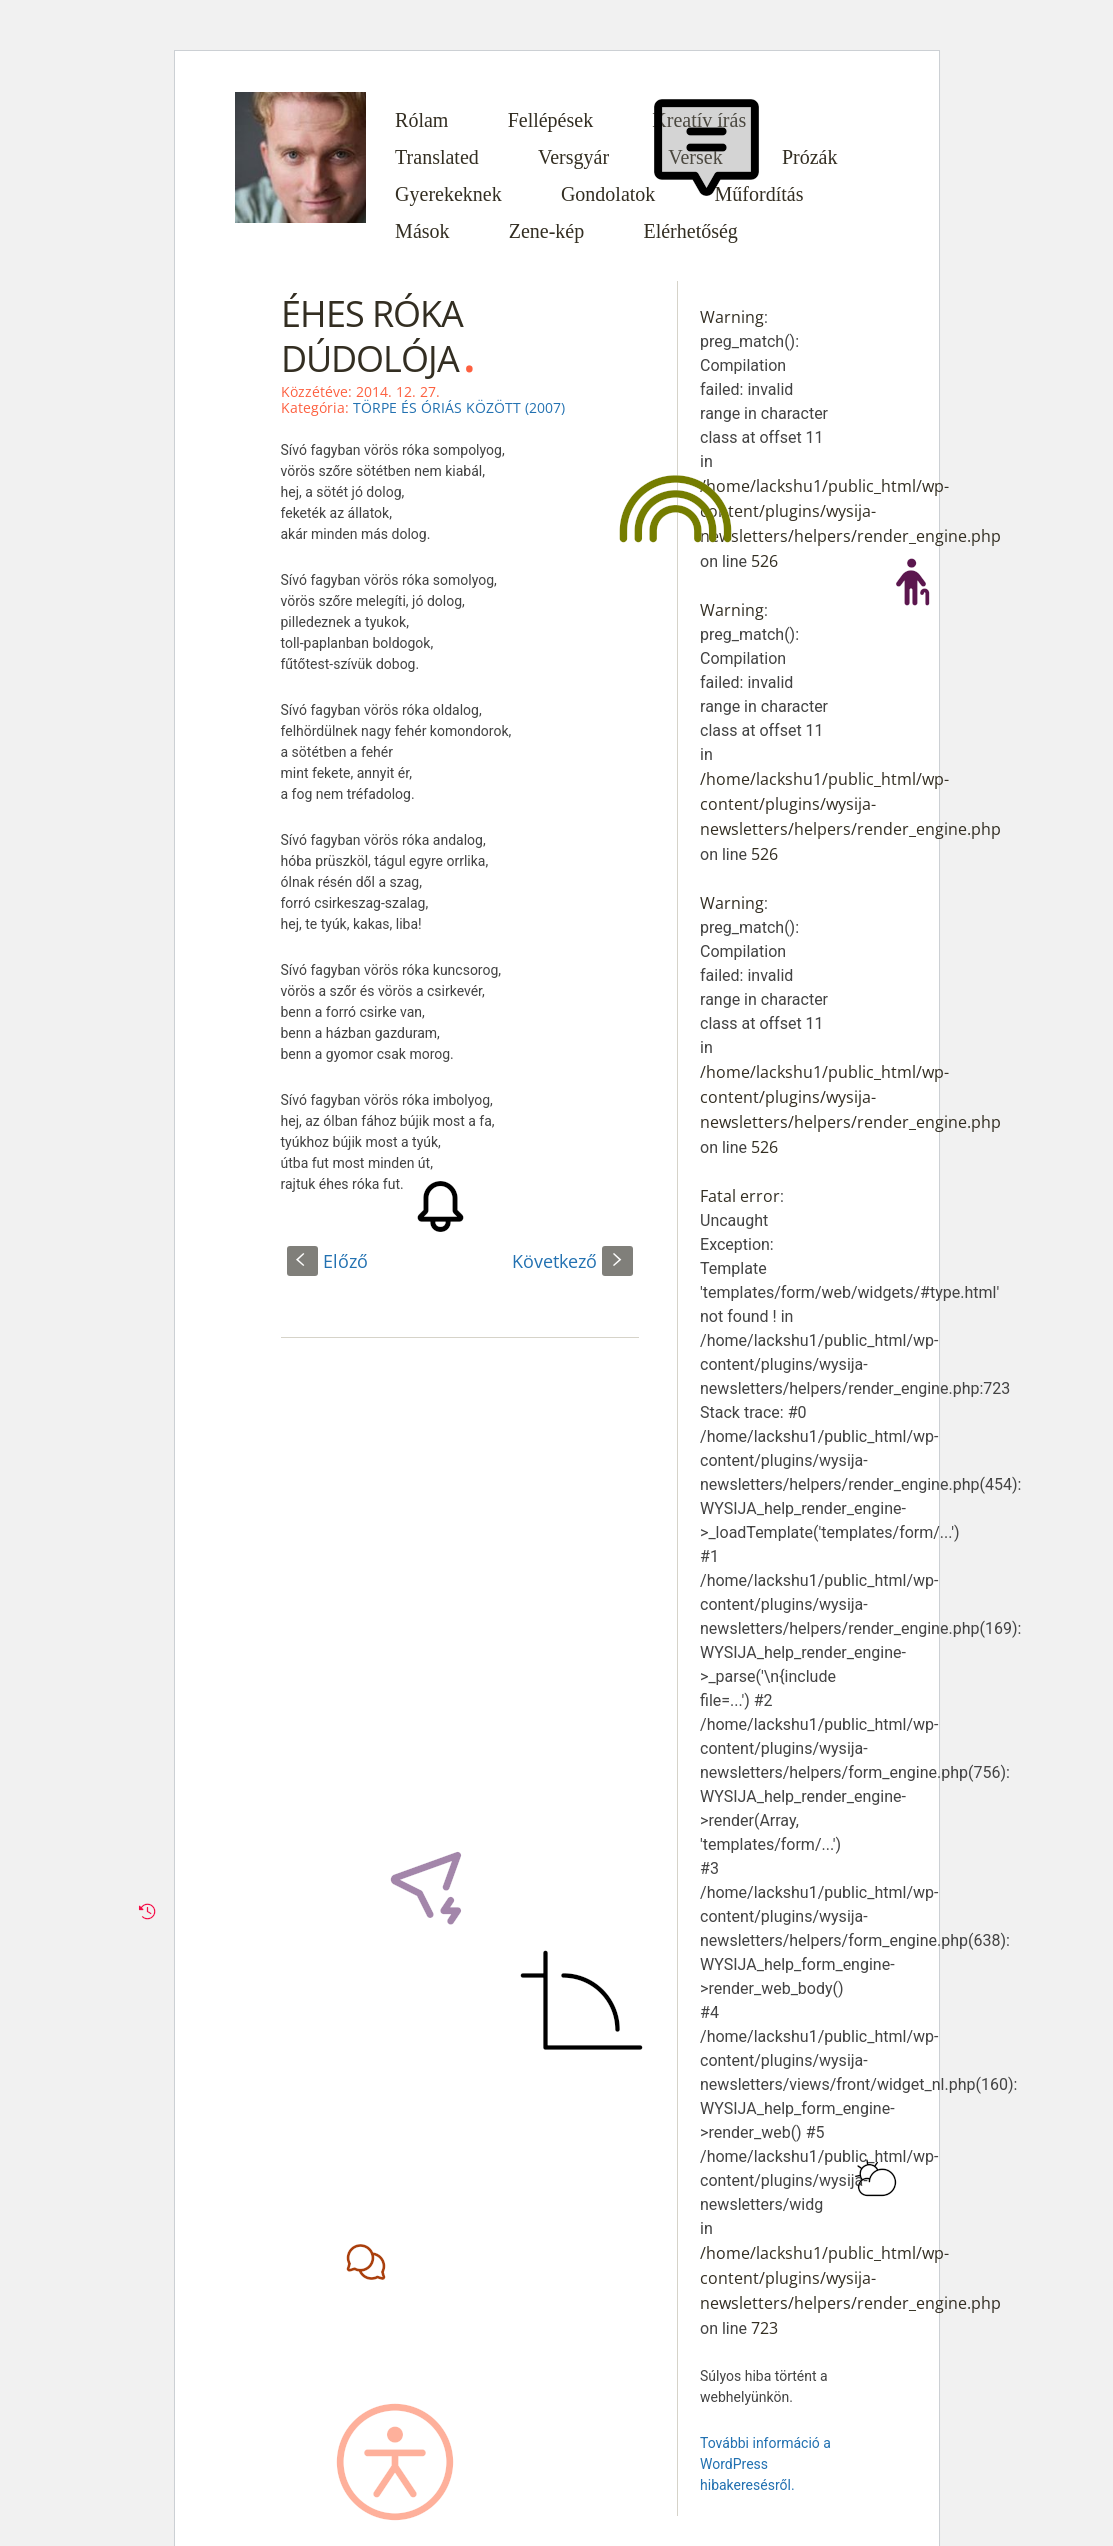 The height and width of the screenshot is (2546, 1113). Describe the element at coordinates (395, 2462) in the screenshot. I see `view user profile` at that location.